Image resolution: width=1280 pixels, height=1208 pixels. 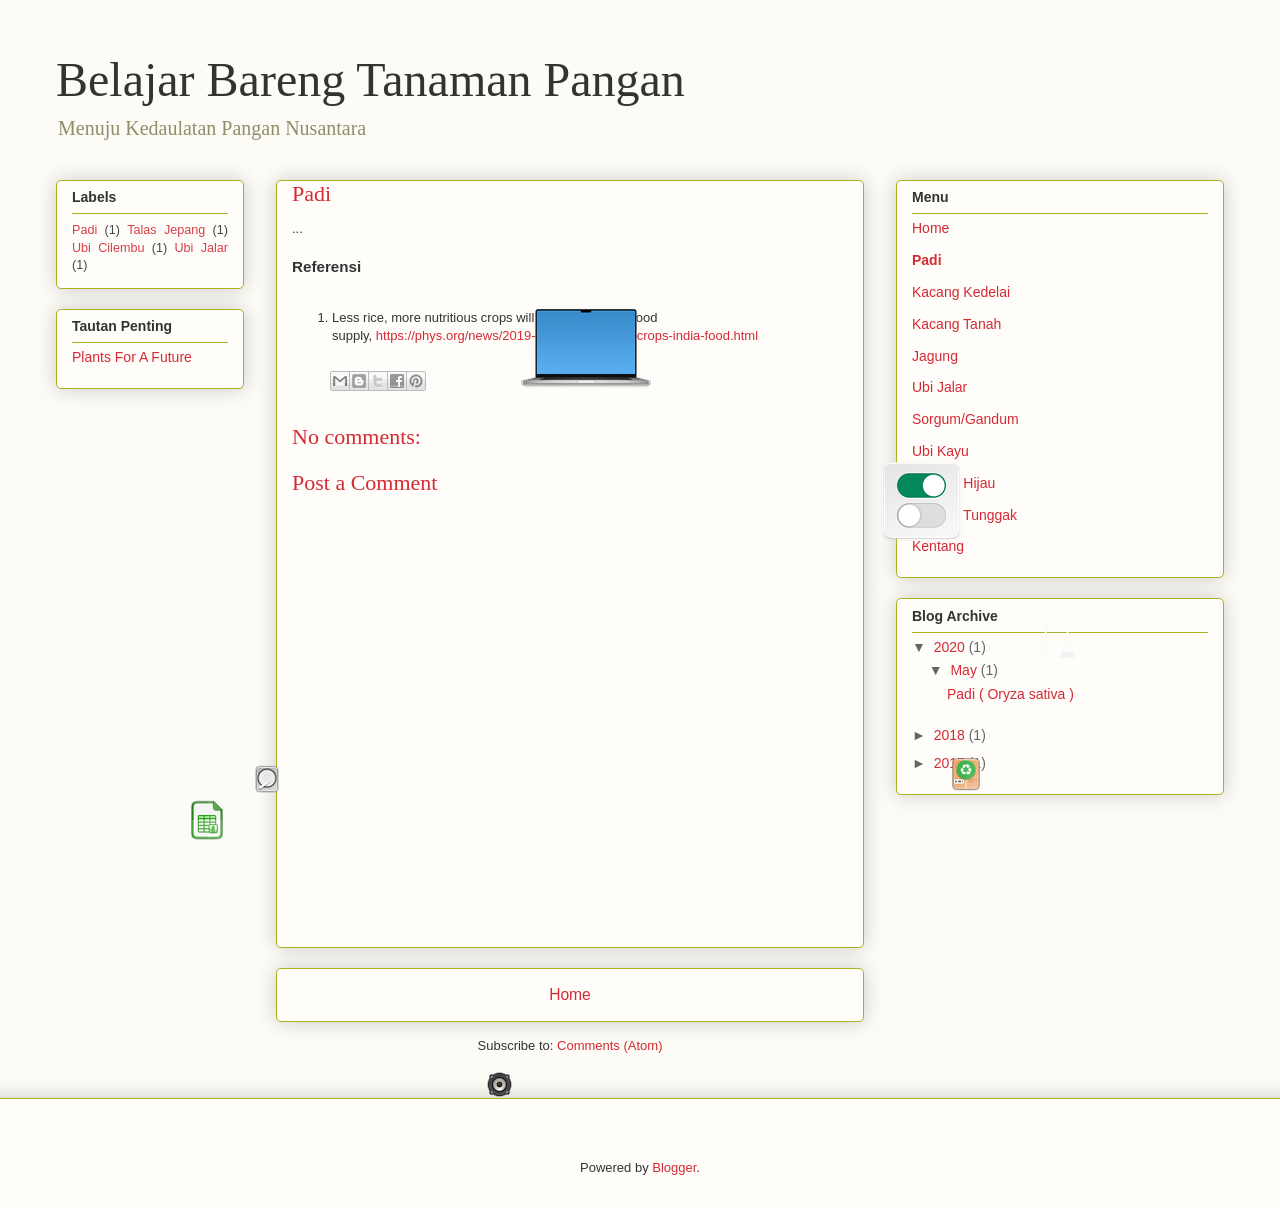 I want to click on system is cleaning up unused packages, so click(x=966, y=774).